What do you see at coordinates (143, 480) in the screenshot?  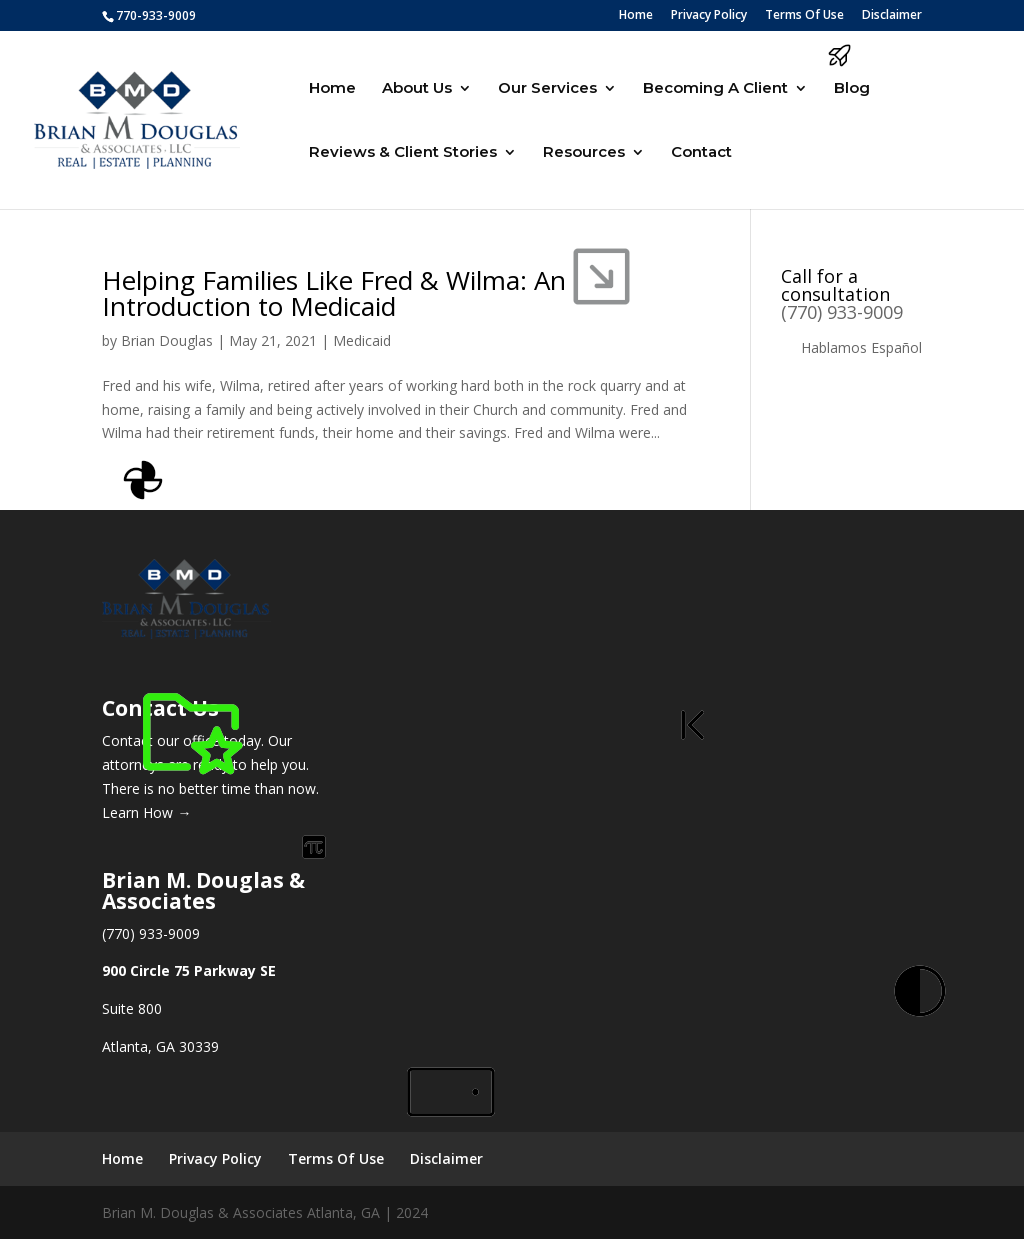 I see `open google photos` at bounding box center [143, 480].